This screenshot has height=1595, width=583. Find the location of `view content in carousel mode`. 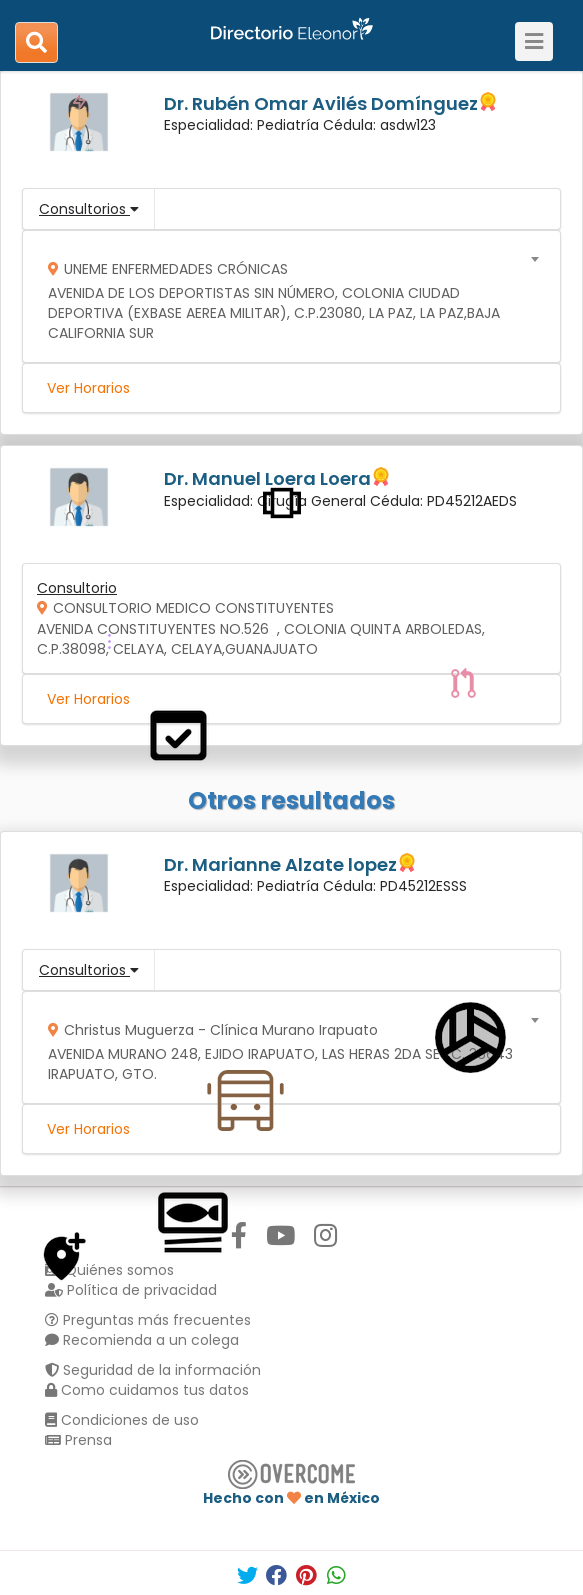

view content in carousel mode is located at coordinates (282, 503).